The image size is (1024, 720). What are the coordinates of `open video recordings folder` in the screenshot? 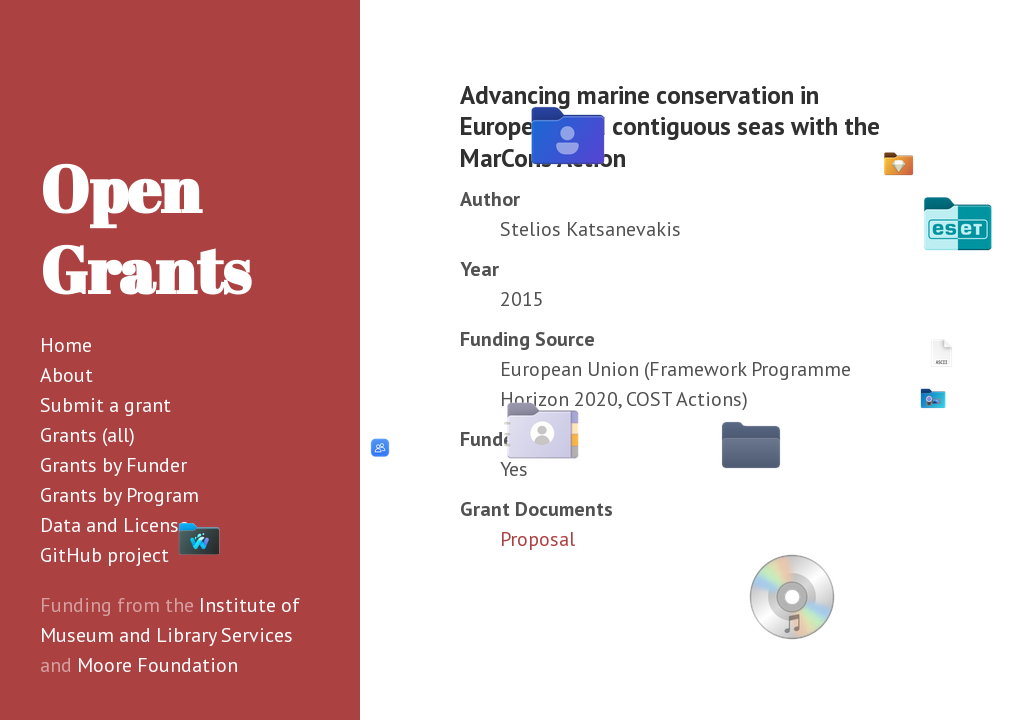 It's located at (933, 399).